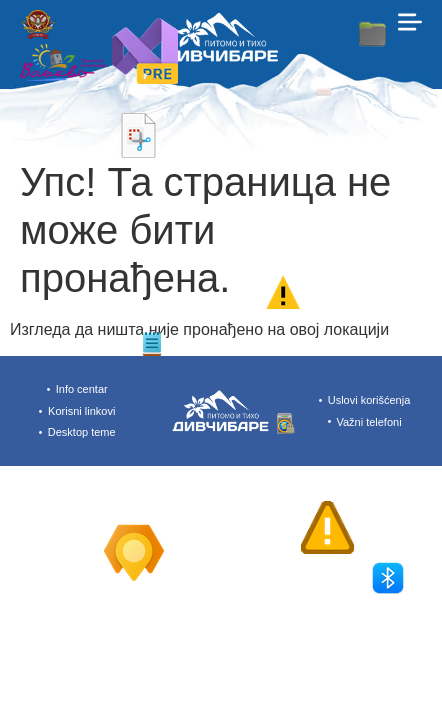  What do you see at coordinates (134, 551) in the screenshot?
I see `open field service management app` at bounding box center [134, 551].